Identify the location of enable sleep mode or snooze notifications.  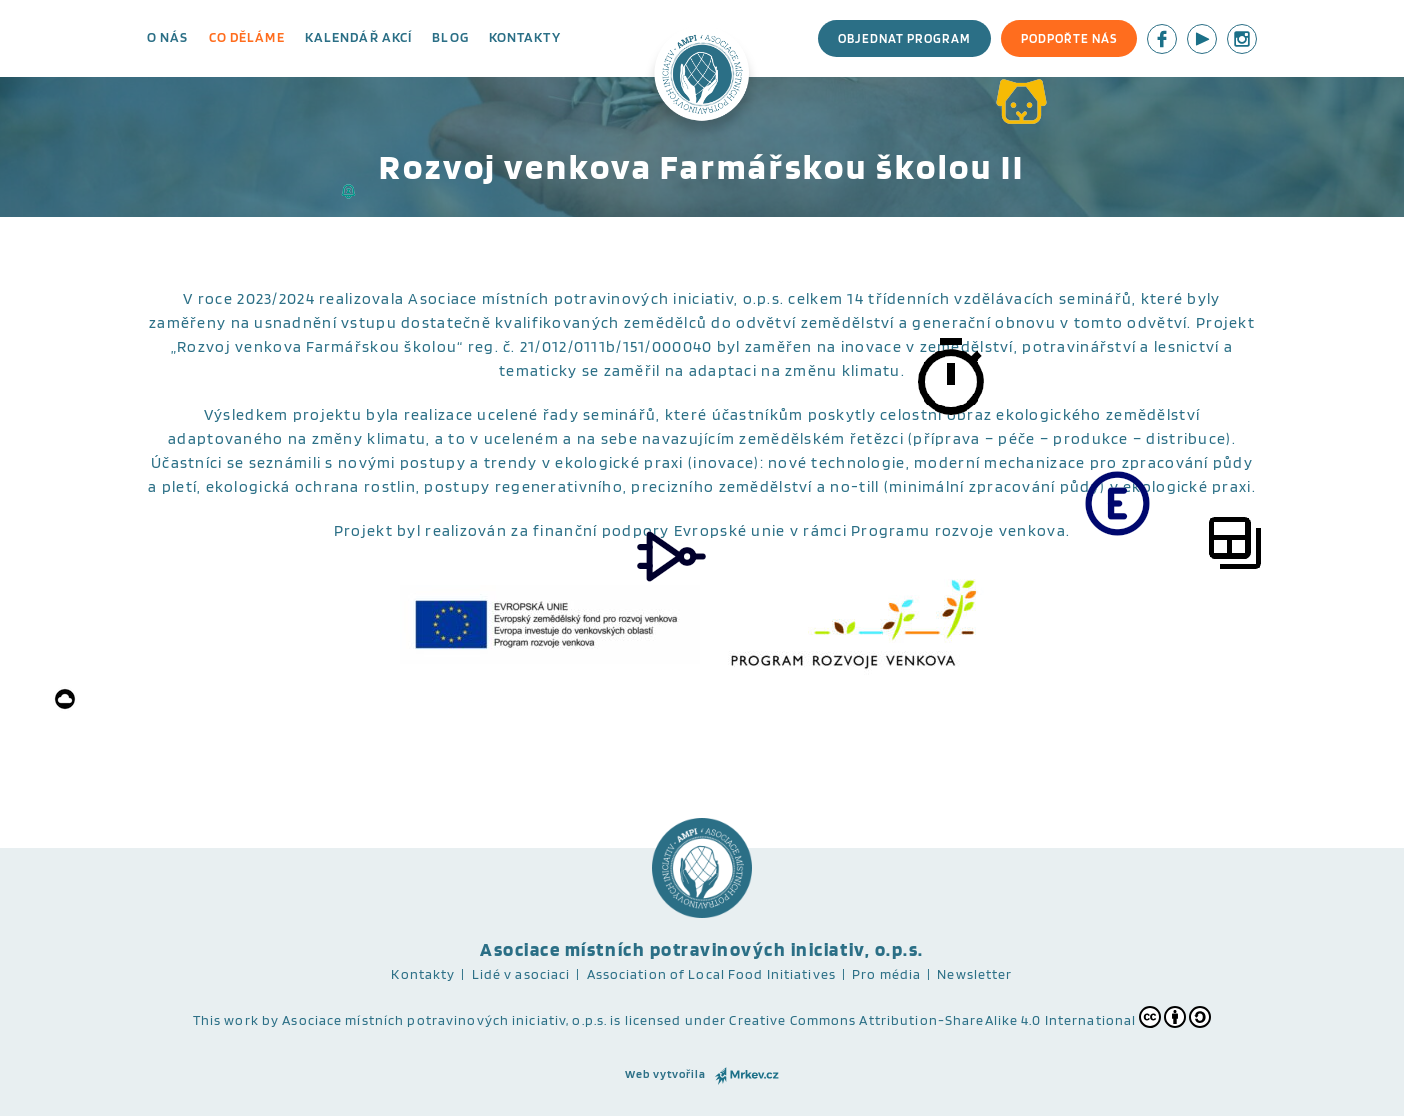
(348, 191).